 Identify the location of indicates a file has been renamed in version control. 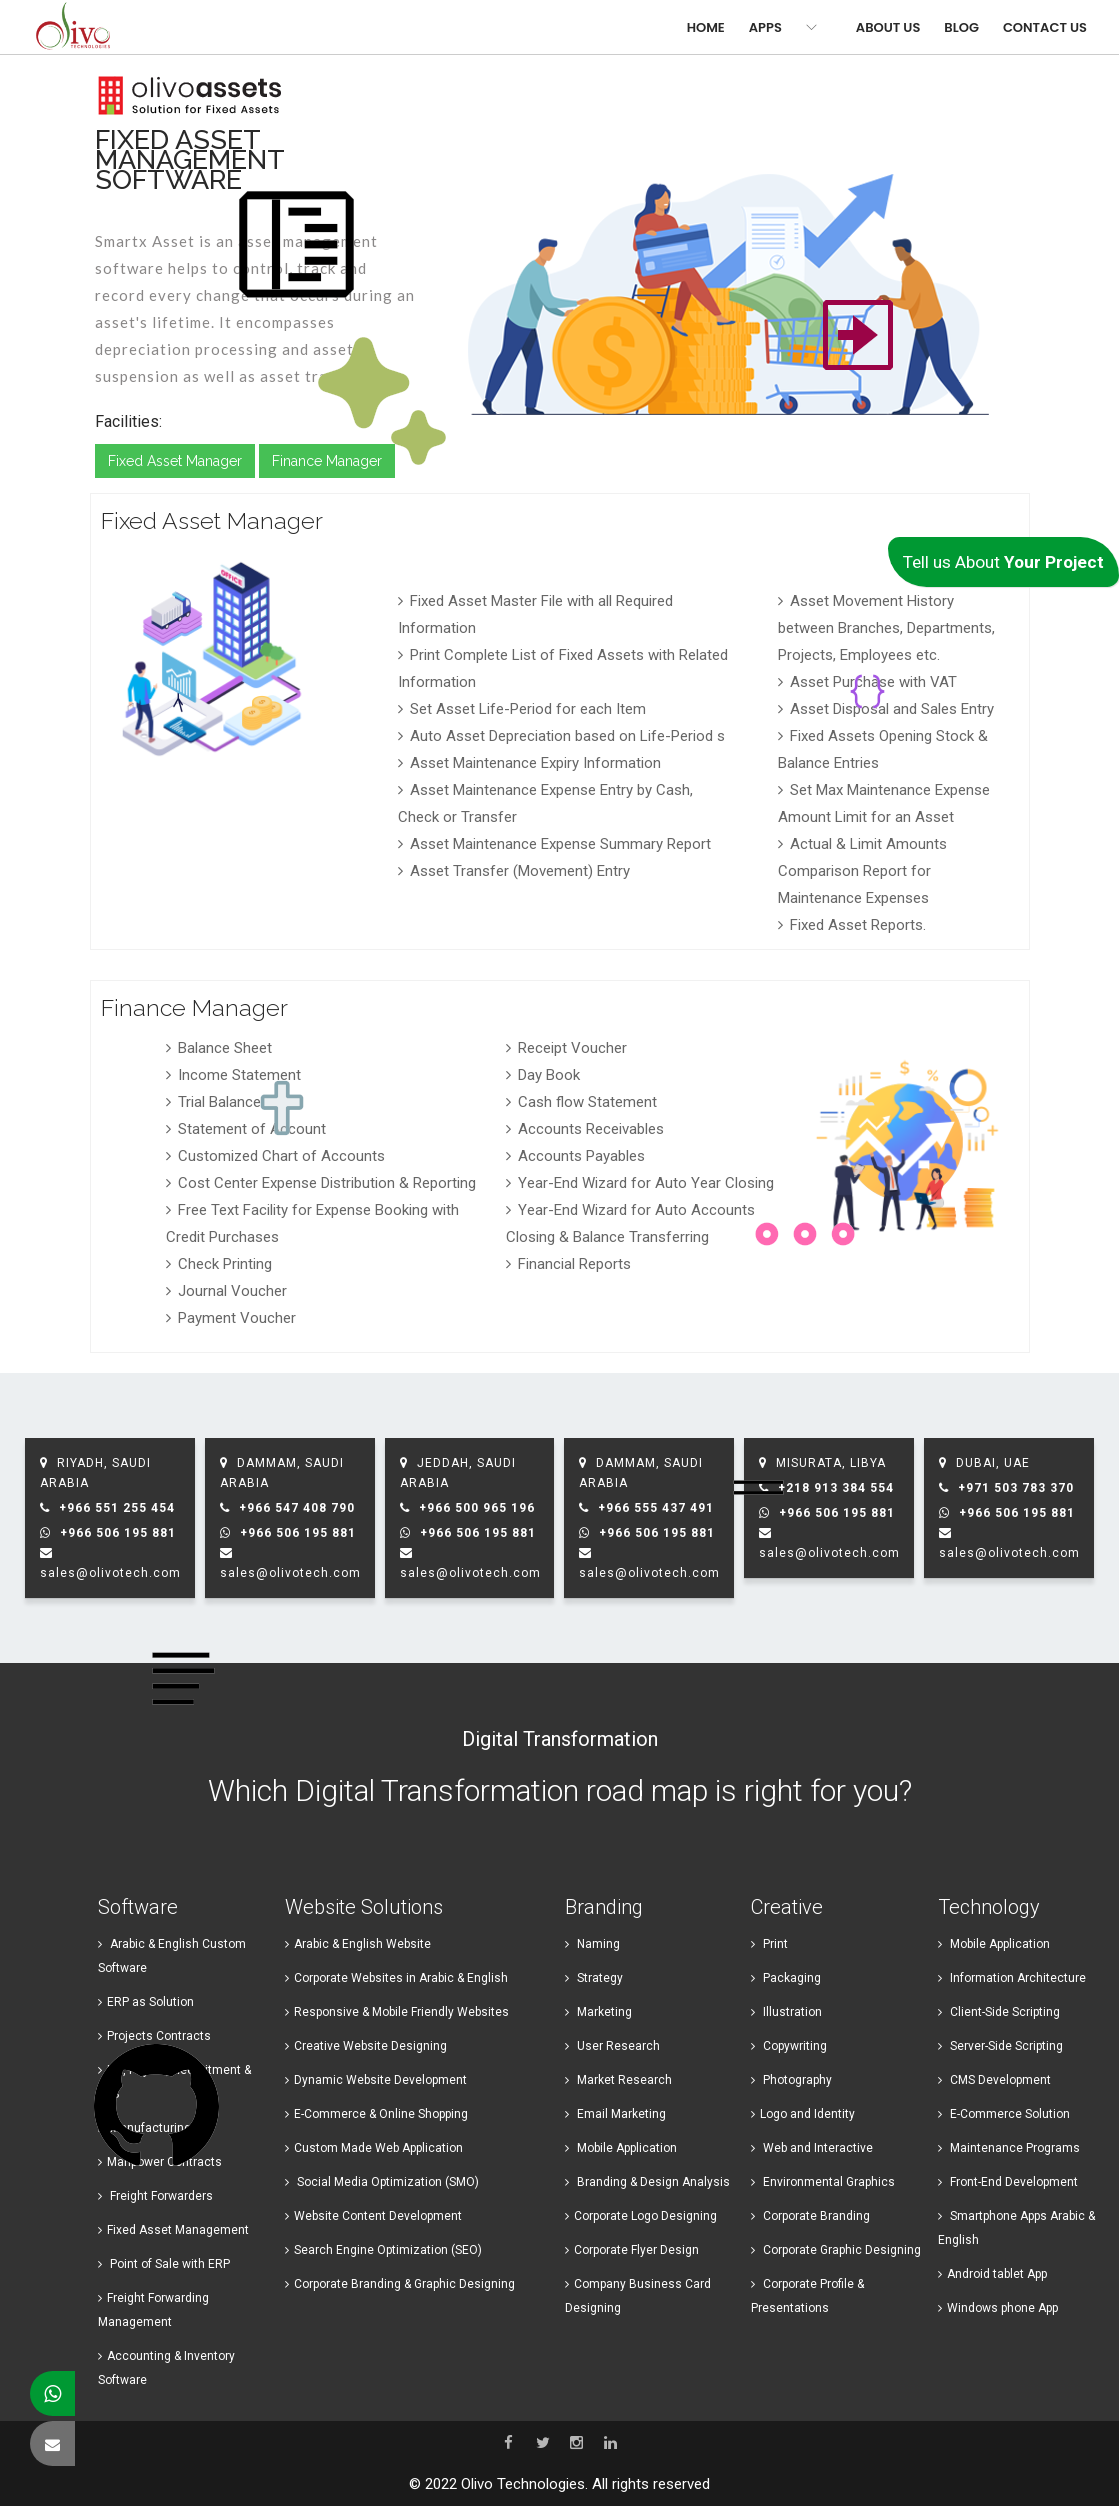
(858, 335).